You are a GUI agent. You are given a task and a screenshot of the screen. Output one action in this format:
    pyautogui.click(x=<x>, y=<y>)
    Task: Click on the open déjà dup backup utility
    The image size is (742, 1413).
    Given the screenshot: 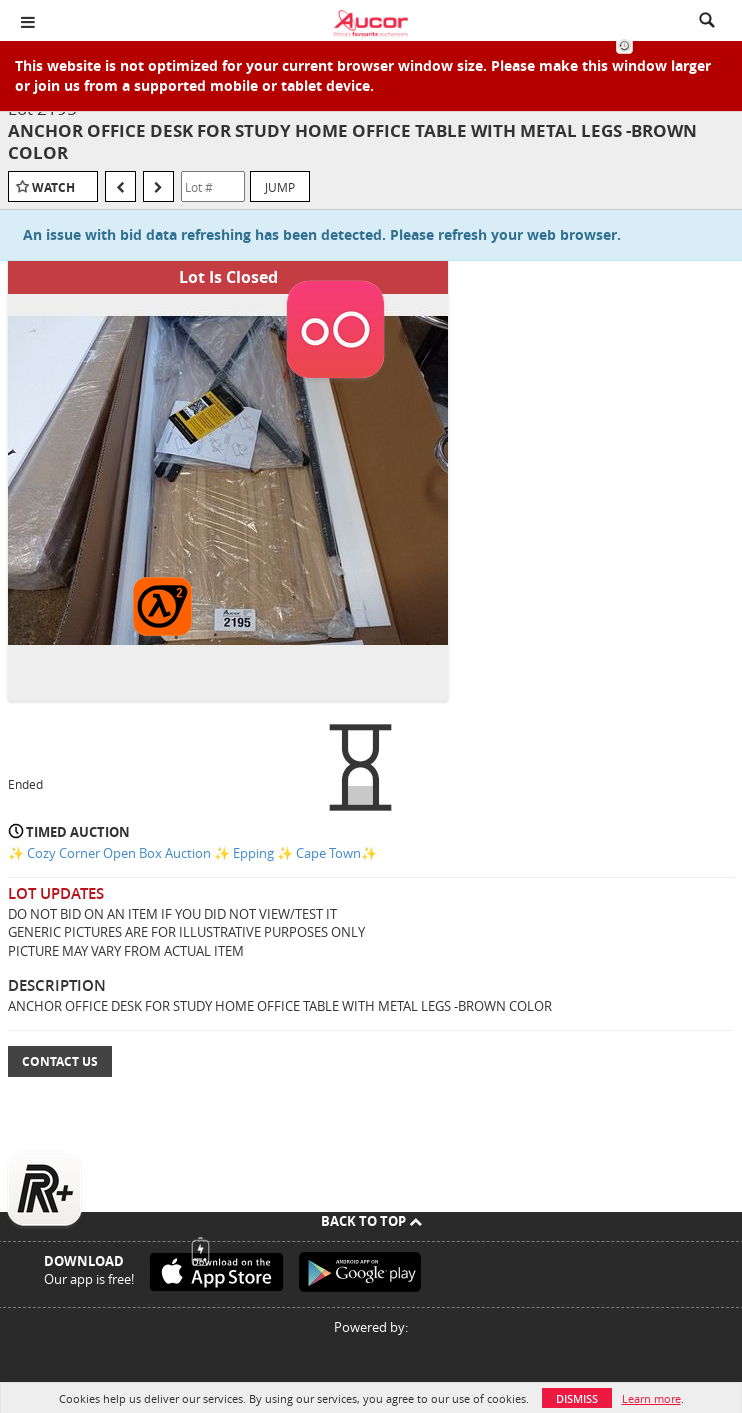 What is the action you would take?
    pyautogui.click(x=624, y=45)
    